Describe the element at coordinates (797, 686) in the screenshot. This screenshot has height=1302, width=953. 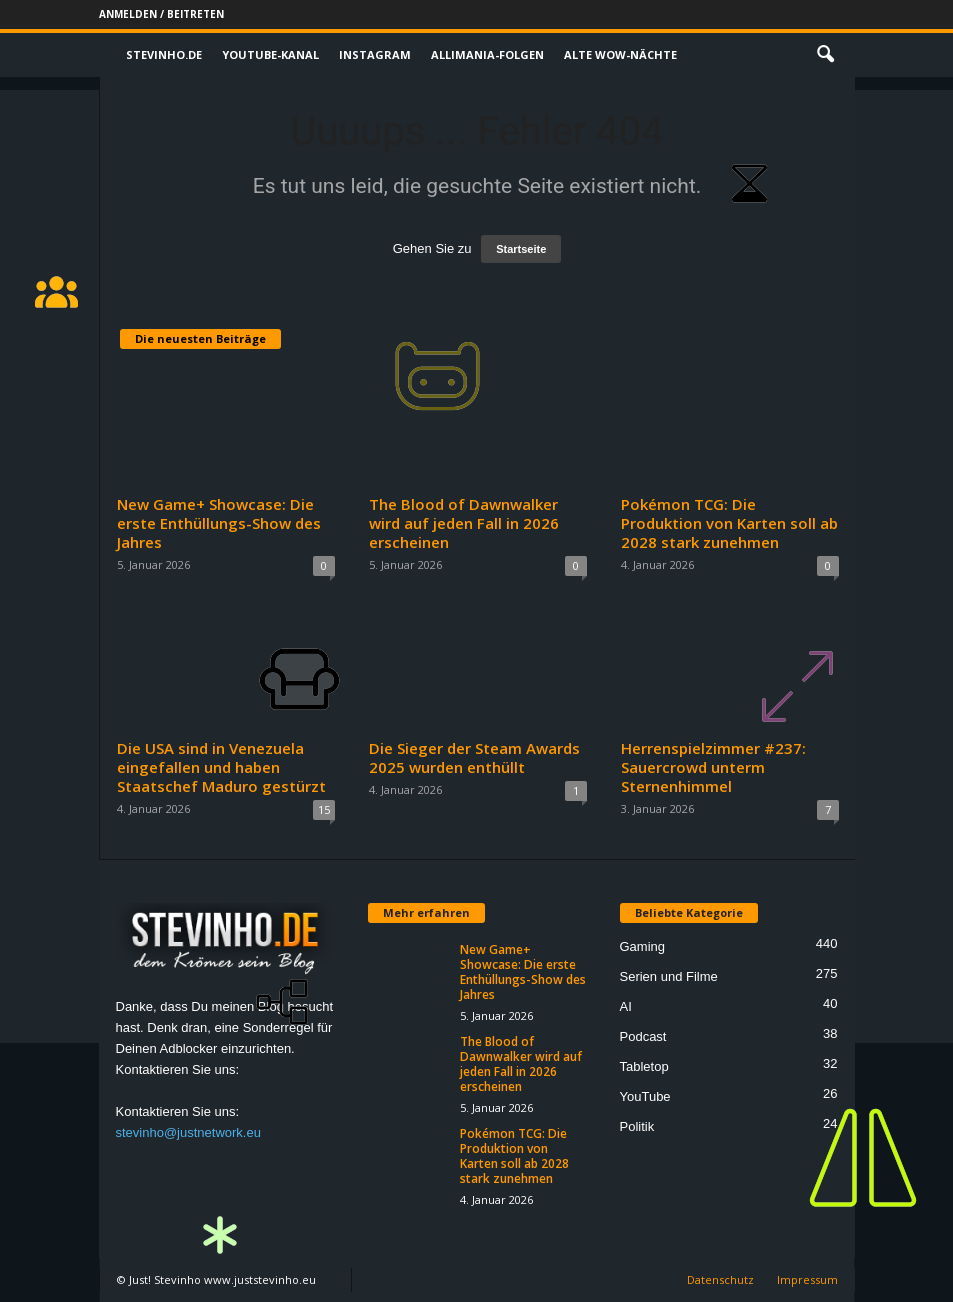
I see `expand to full screen` at that location.